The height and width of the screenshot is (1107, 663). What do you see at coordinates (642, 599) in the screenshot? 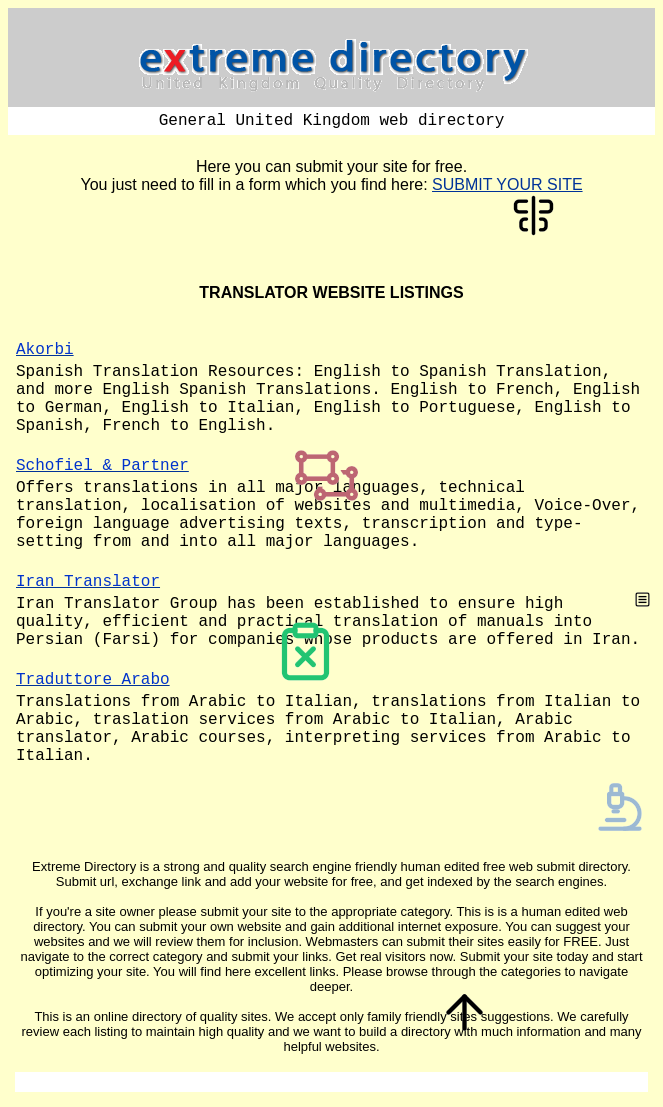
I see `open navigation menu` at bounding box center [642, 599].